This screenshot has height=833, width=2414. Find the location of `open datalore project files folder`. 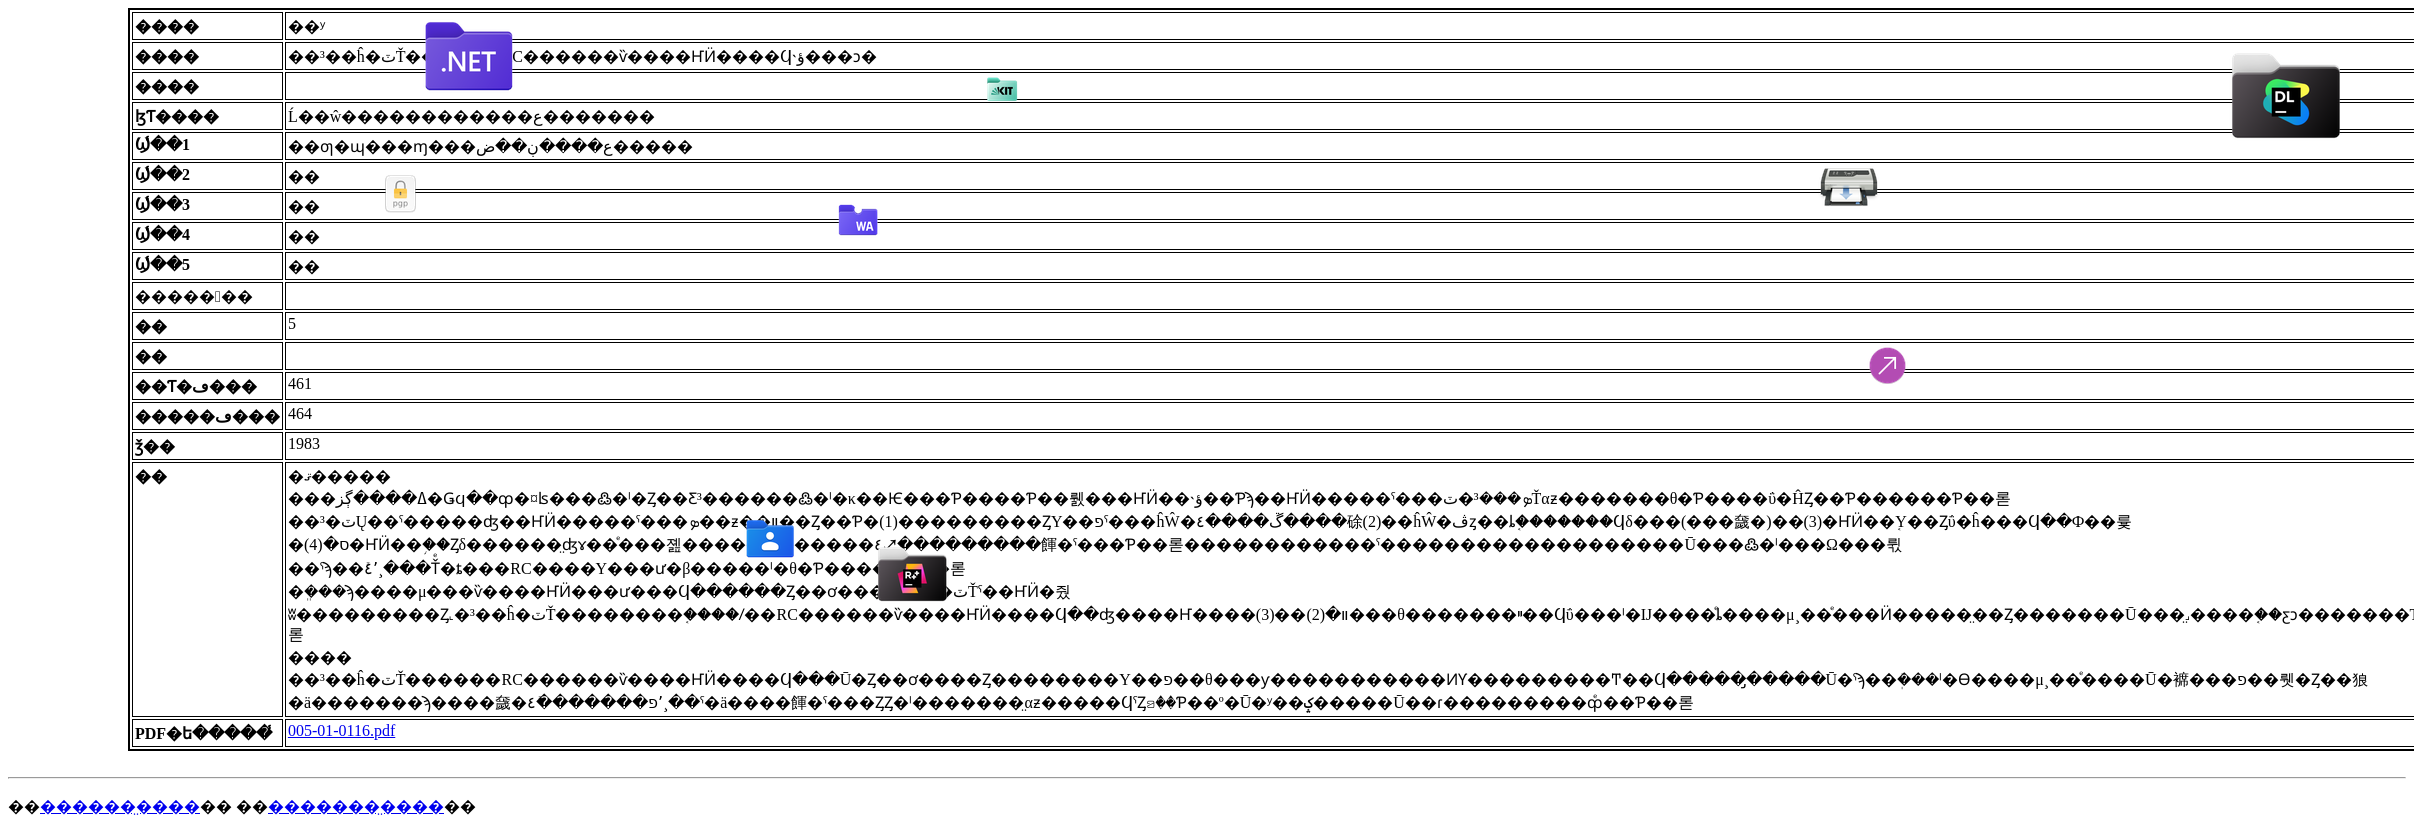

open datalore project files folder is located at coordinates (2285, 98).